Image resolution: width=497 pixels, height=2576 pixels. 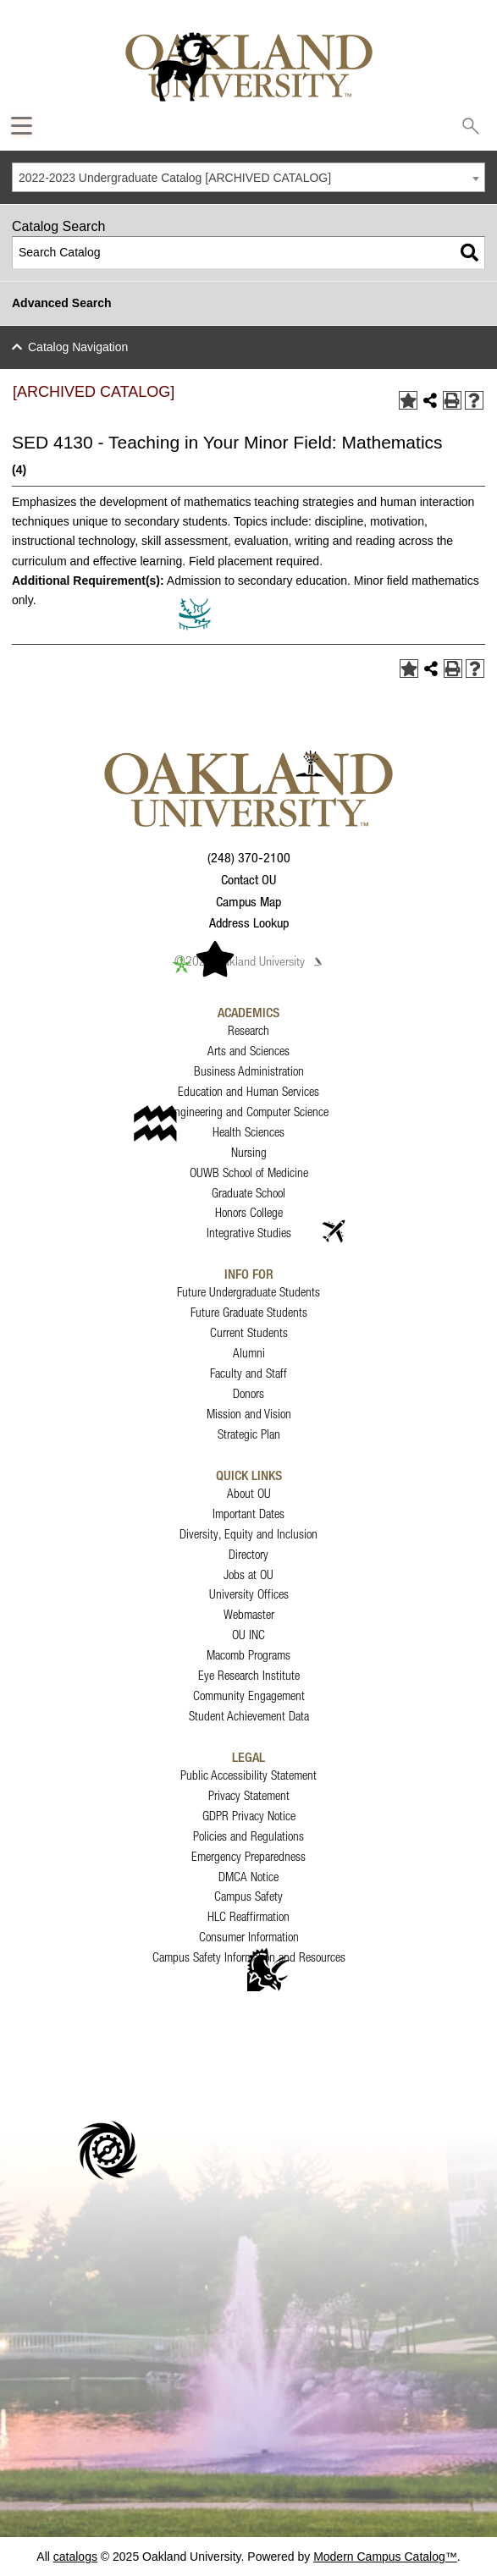 What do you see at coordinates (215, 959) in the screenshot?
I see `add item to favorites` at bounding box center [215, 959].